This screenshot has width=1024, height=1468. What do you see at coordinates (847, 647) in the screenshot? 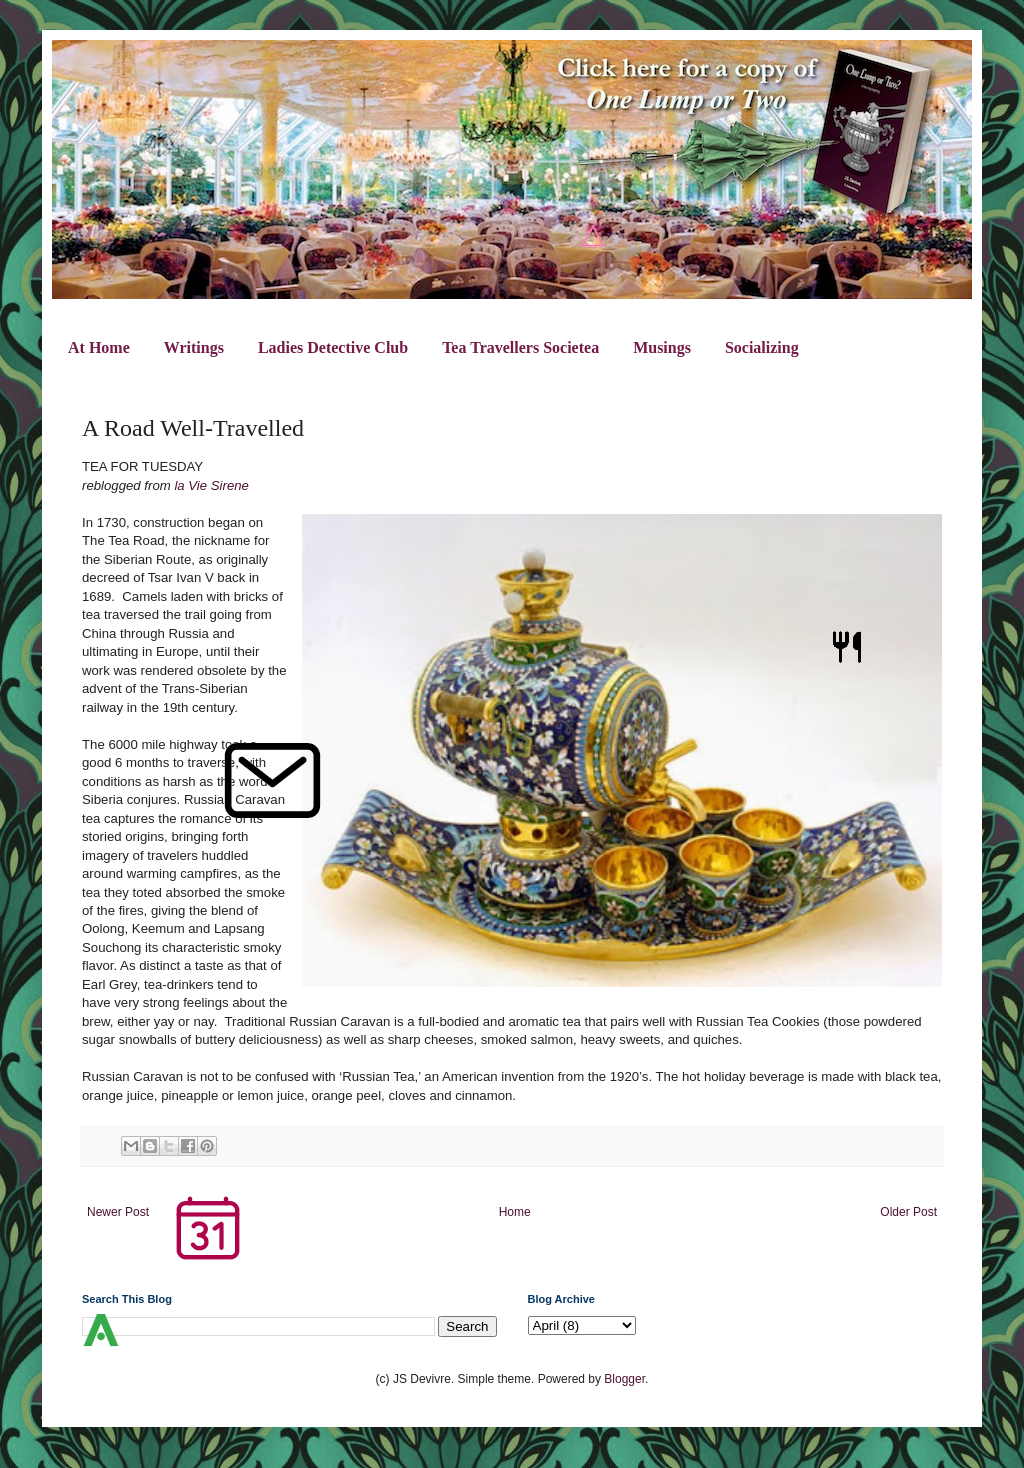
I see `find nearby restaurants` at bounding box center [847, 647].